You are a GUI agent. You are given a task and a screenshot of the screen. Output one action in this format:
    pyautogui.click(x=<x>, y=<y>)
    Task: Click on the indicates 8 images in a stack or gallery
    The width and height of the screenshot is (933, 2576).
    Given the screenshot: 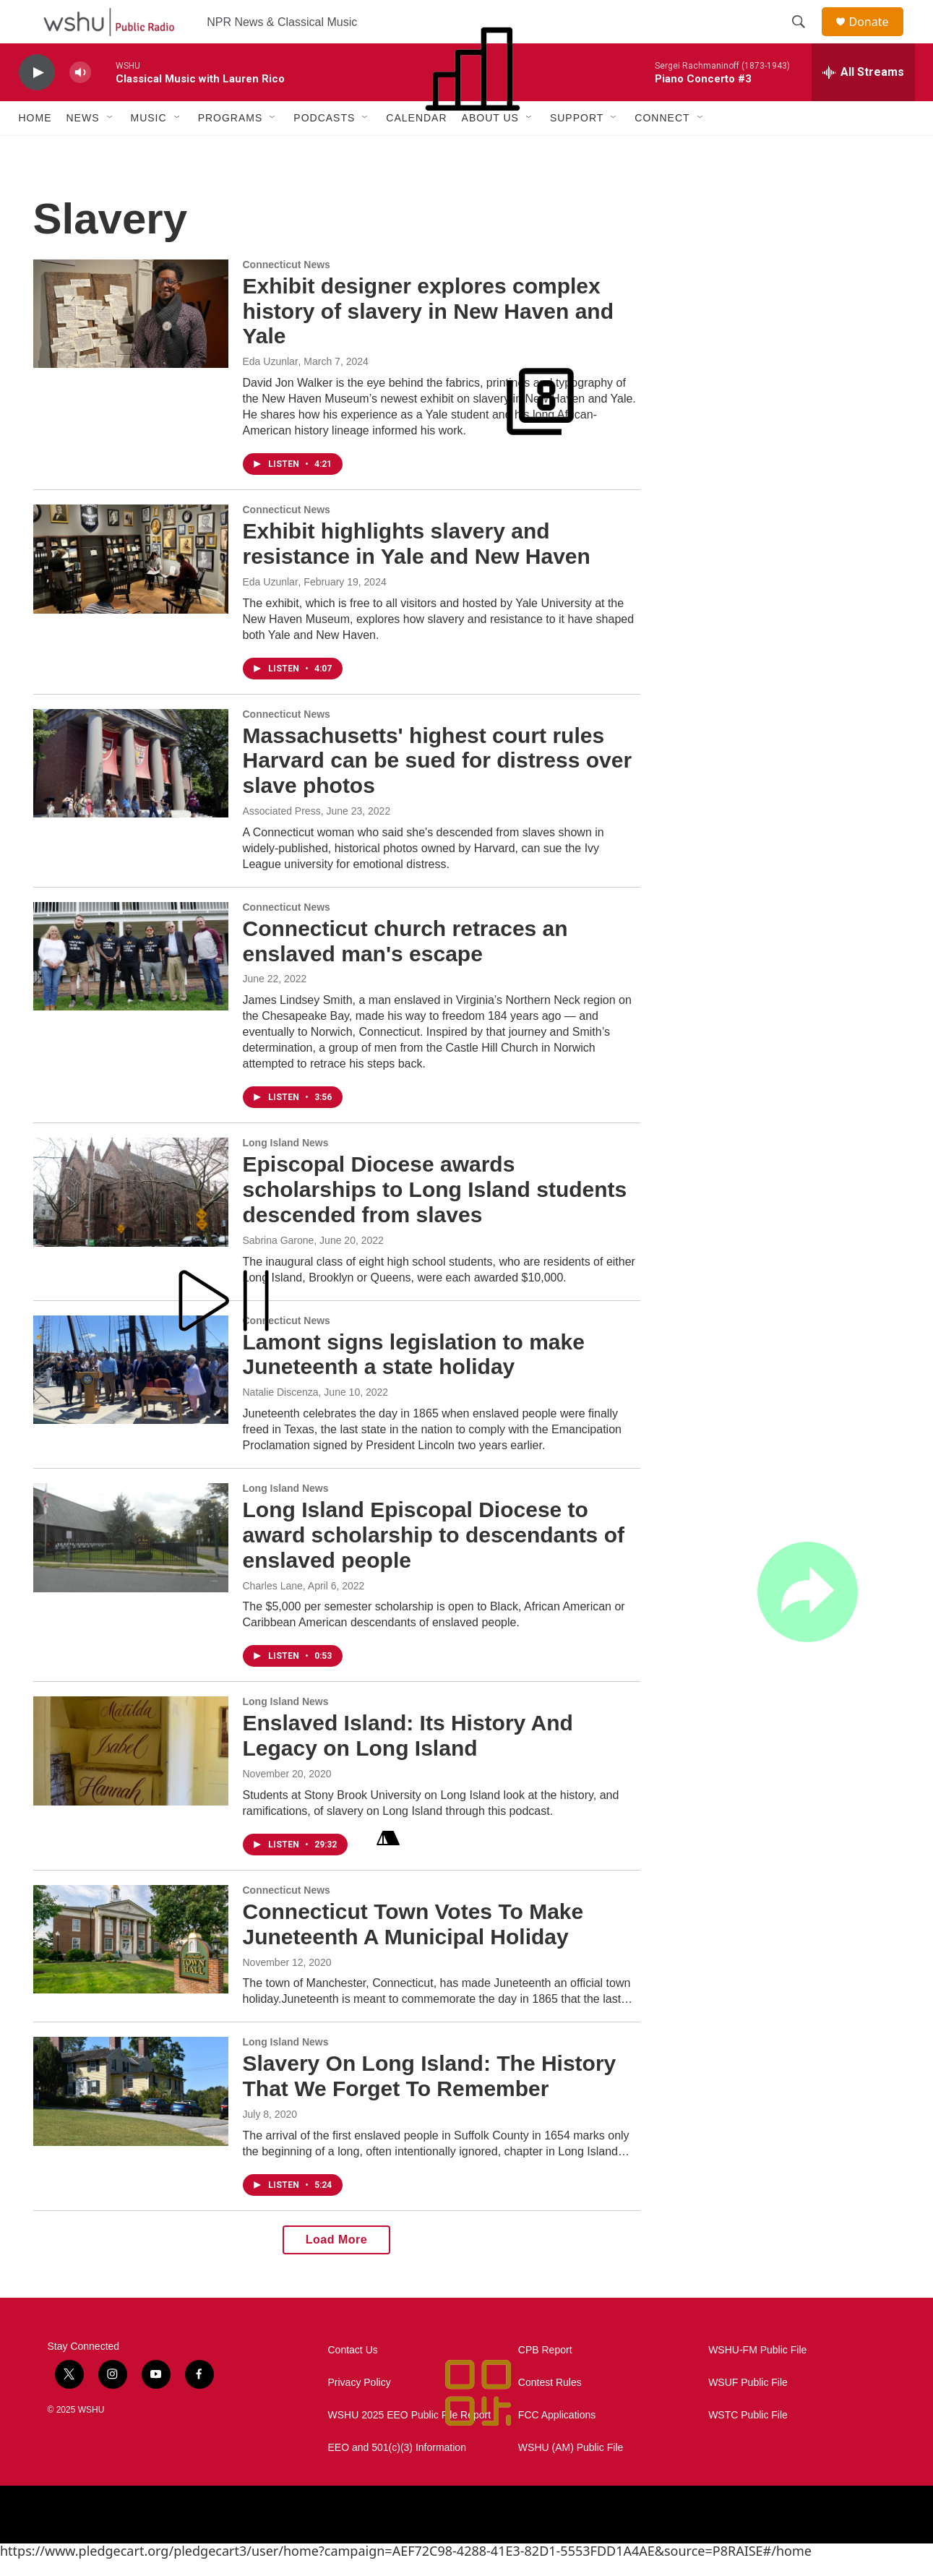 What is the action you would take?
    pyautogui.click(x=540, y=401)
    